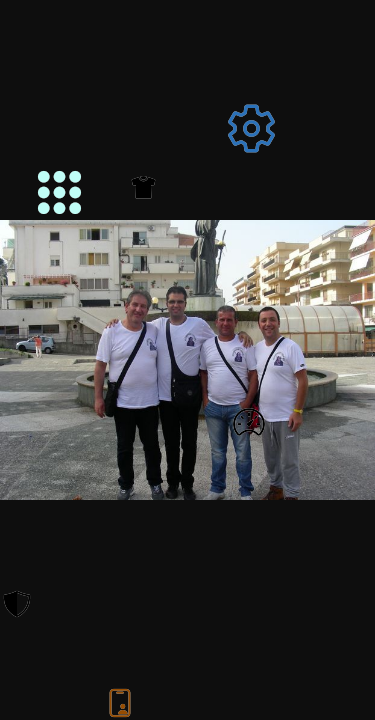  I want to click on indicates partial security or protection status, so click(17, 604).